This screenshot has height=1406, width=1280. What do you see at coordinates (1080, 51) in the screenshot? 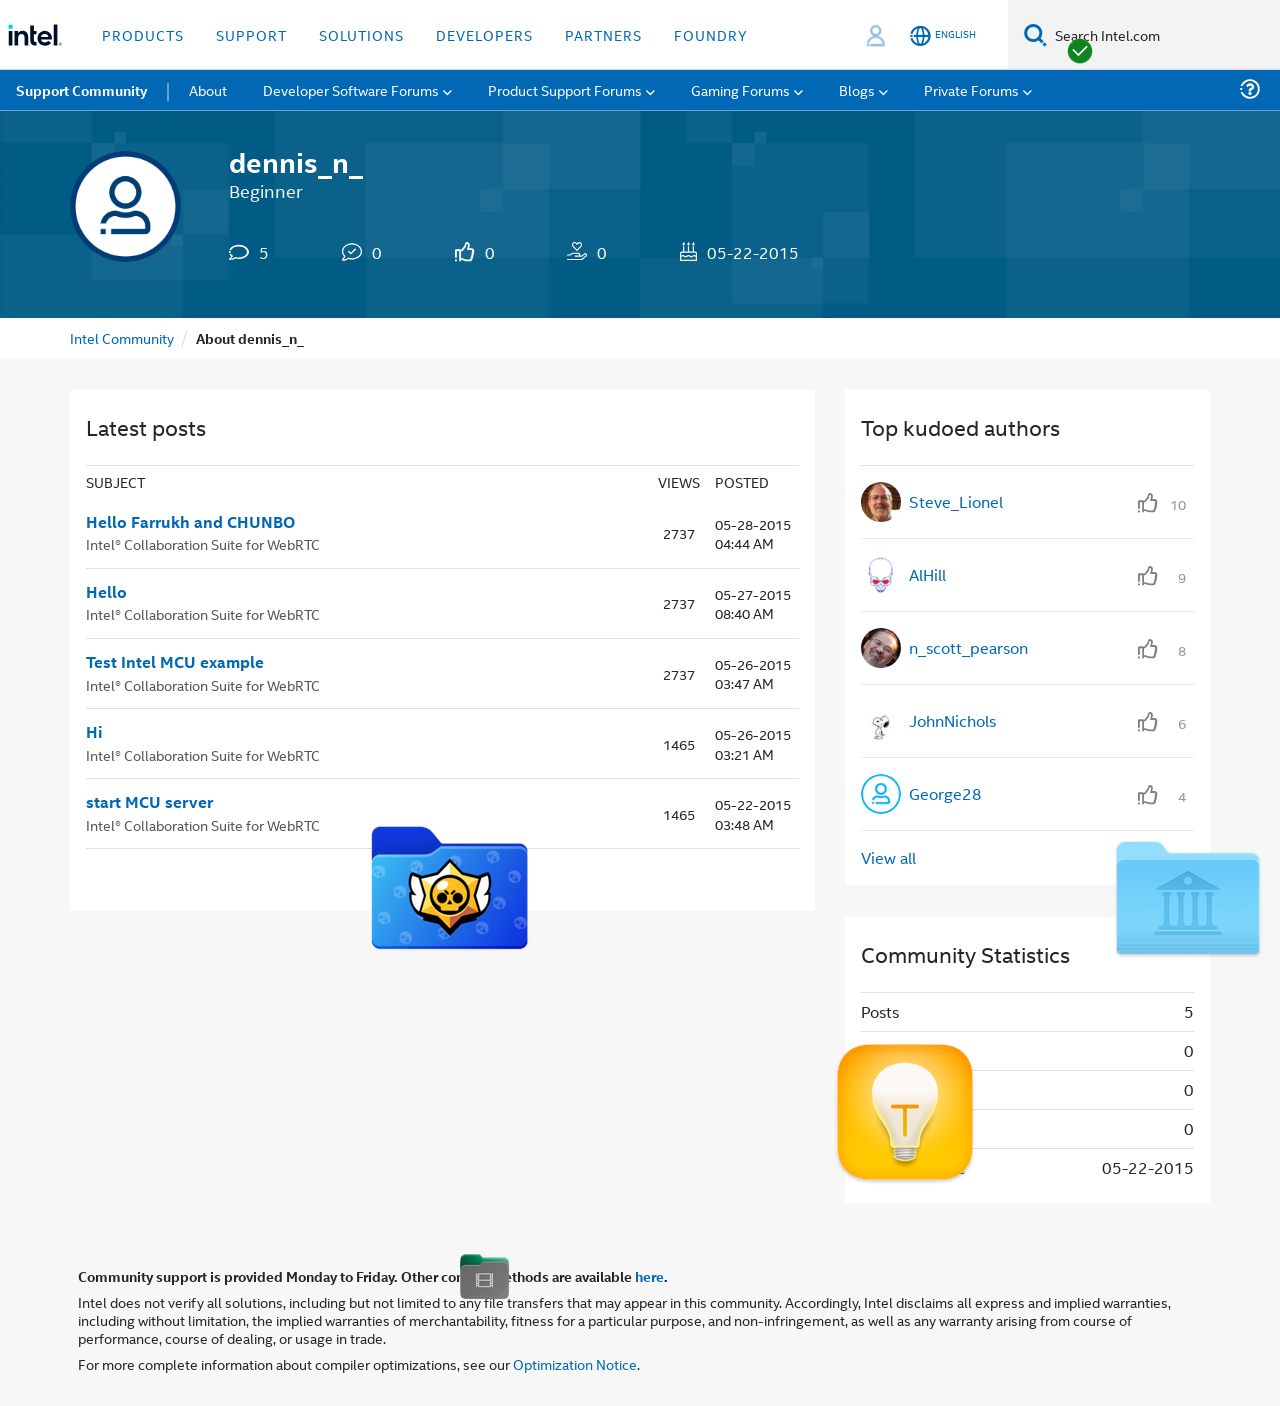
I see `indicates file or folder is fully synced` at bounding box center [1080, 51].